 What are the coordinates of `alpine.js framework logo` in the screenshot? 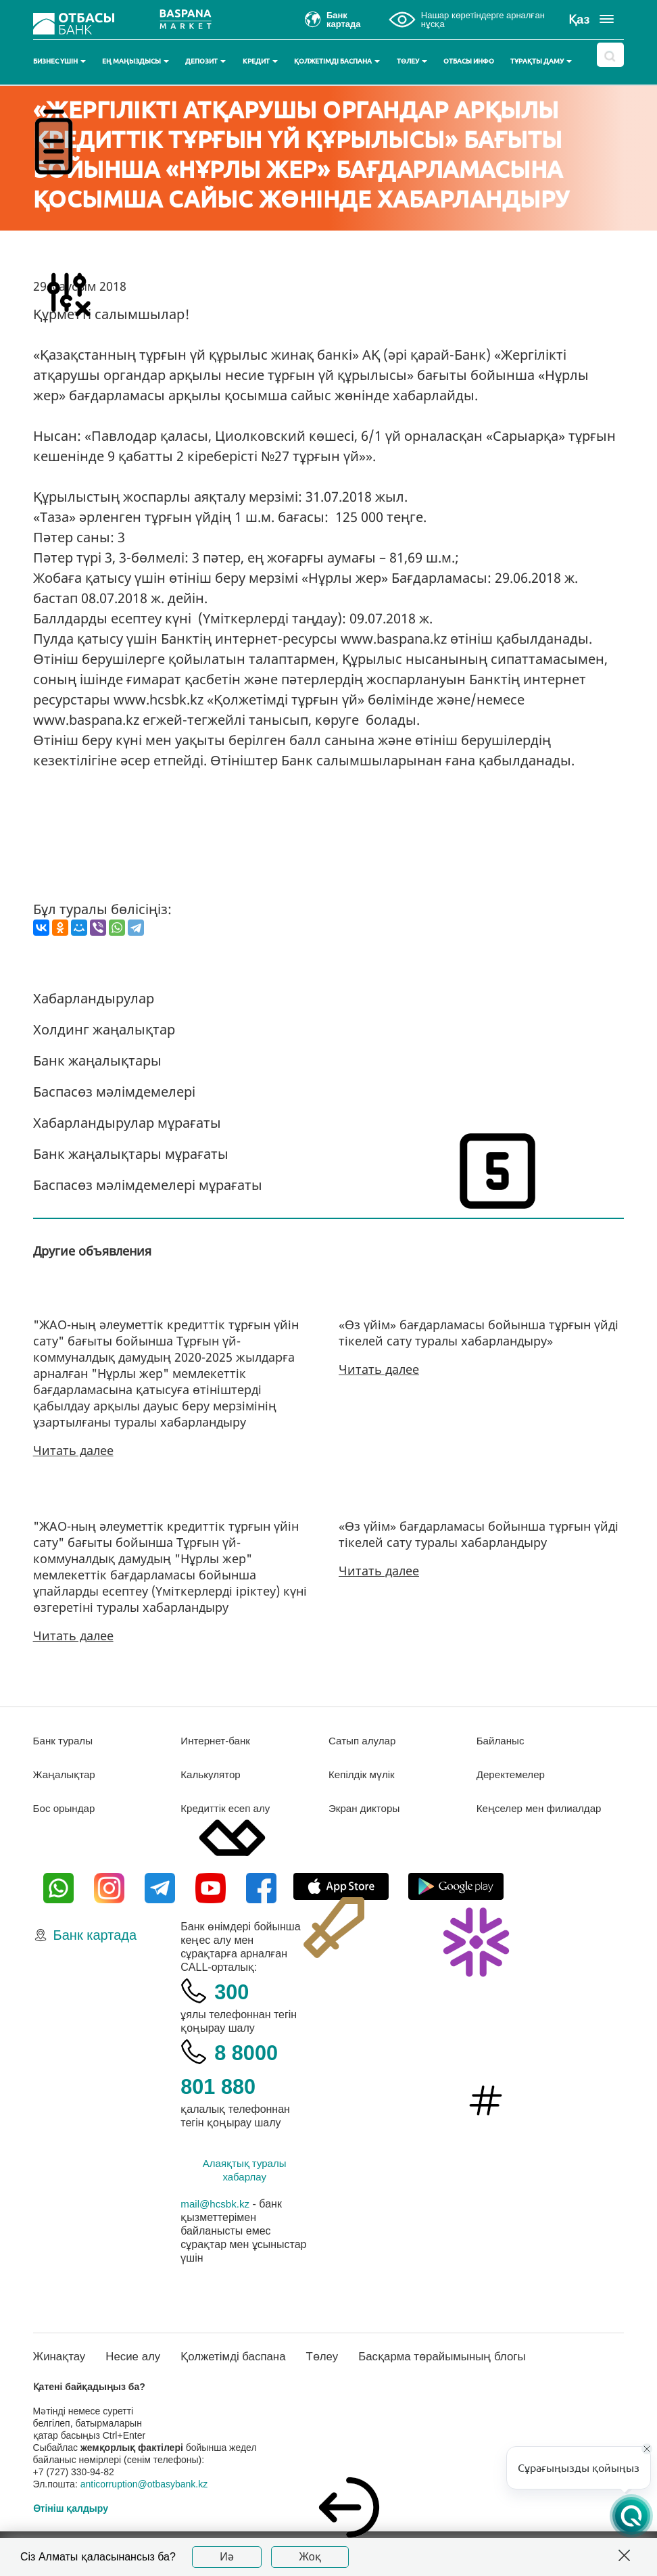 It's located at (232, 1839).